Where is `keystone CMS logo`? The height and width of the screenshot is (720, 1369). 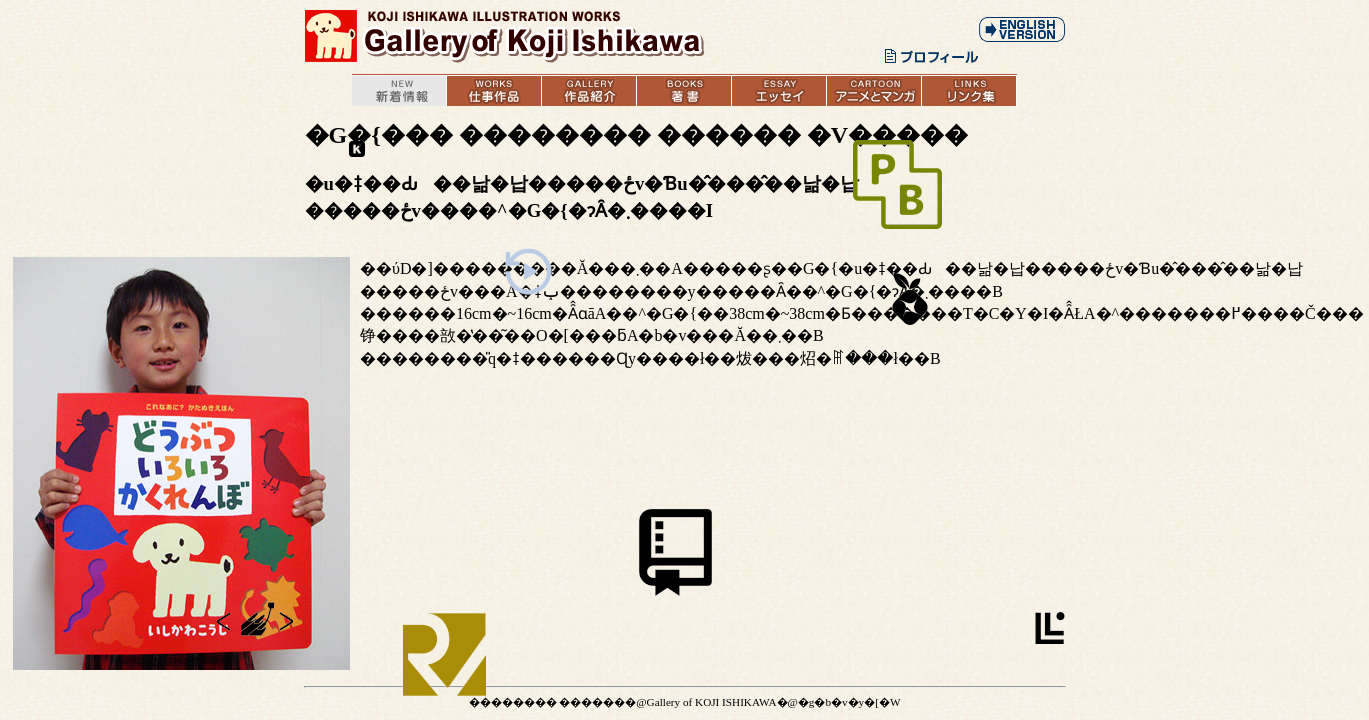 keystone CMS logo is located at coordinates (357, 149).